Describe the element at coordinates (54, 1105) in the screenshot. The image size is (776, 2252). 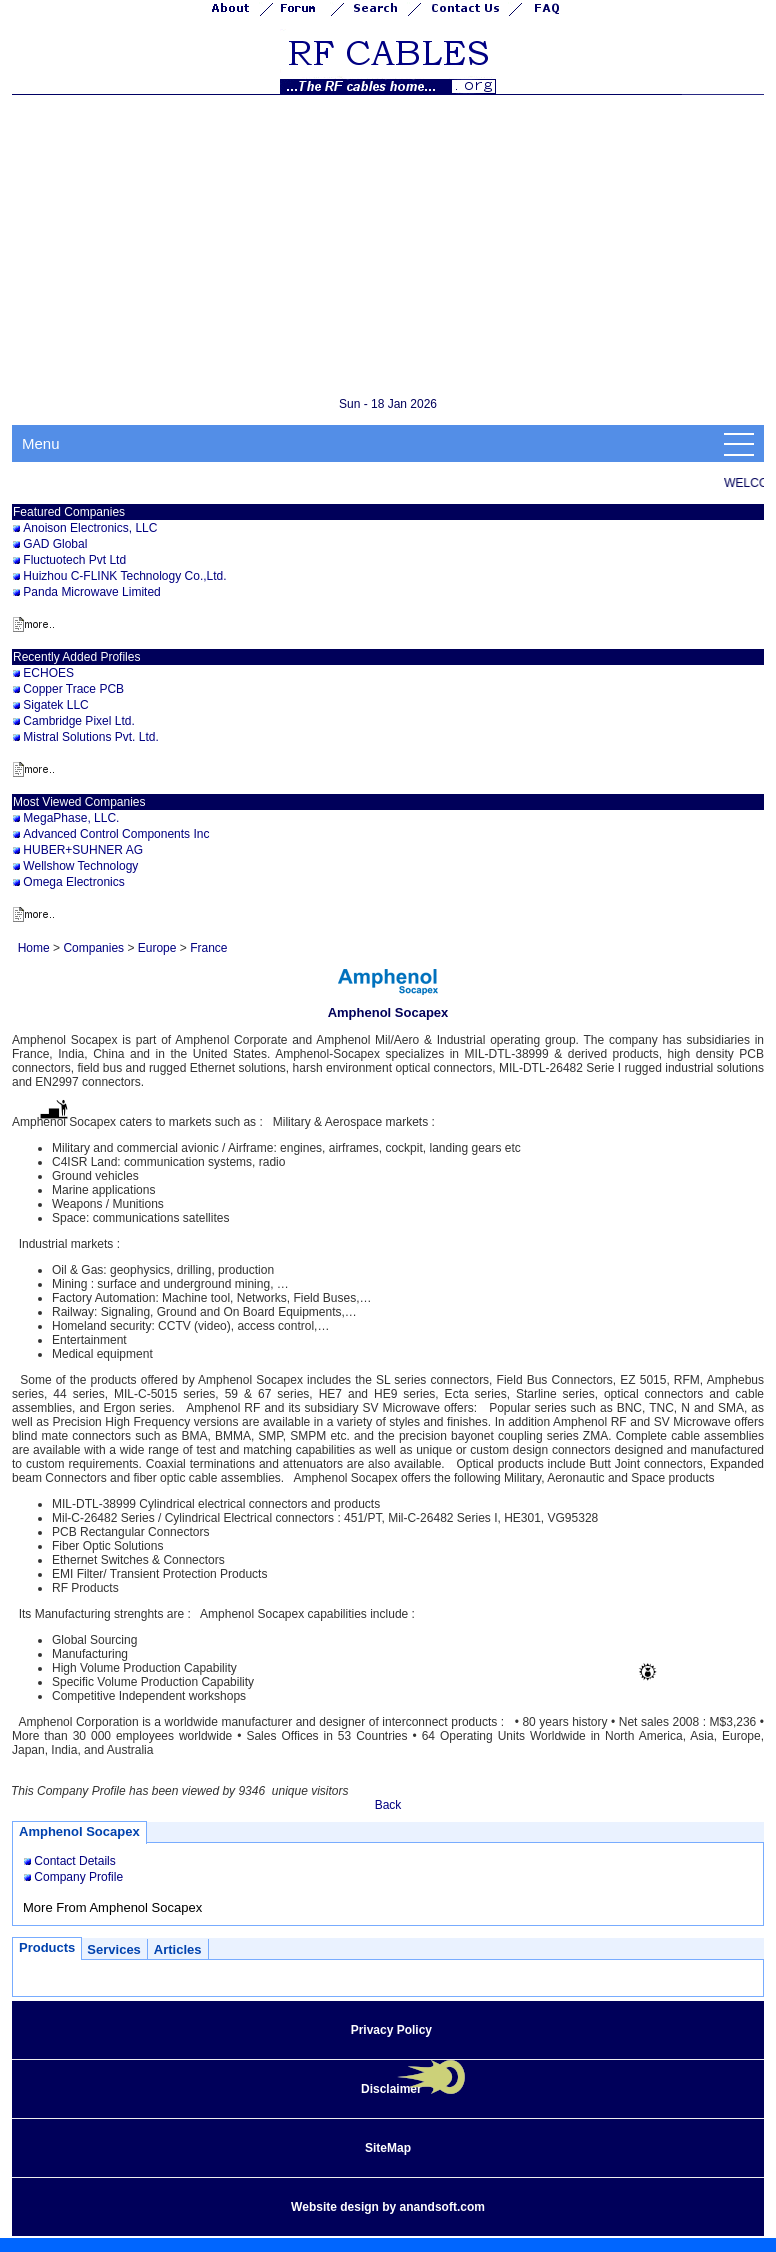
I see `indicates third place ranking or bronze medal status` at that location.